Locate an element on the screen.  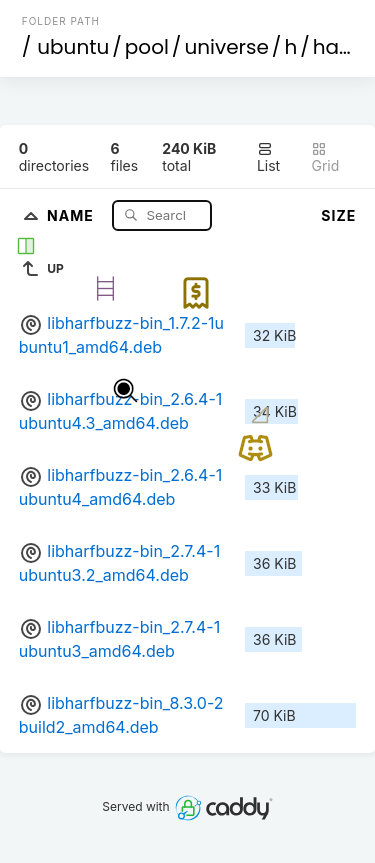
view purchase receipt or transaction details is located at coordinates (196, 293).